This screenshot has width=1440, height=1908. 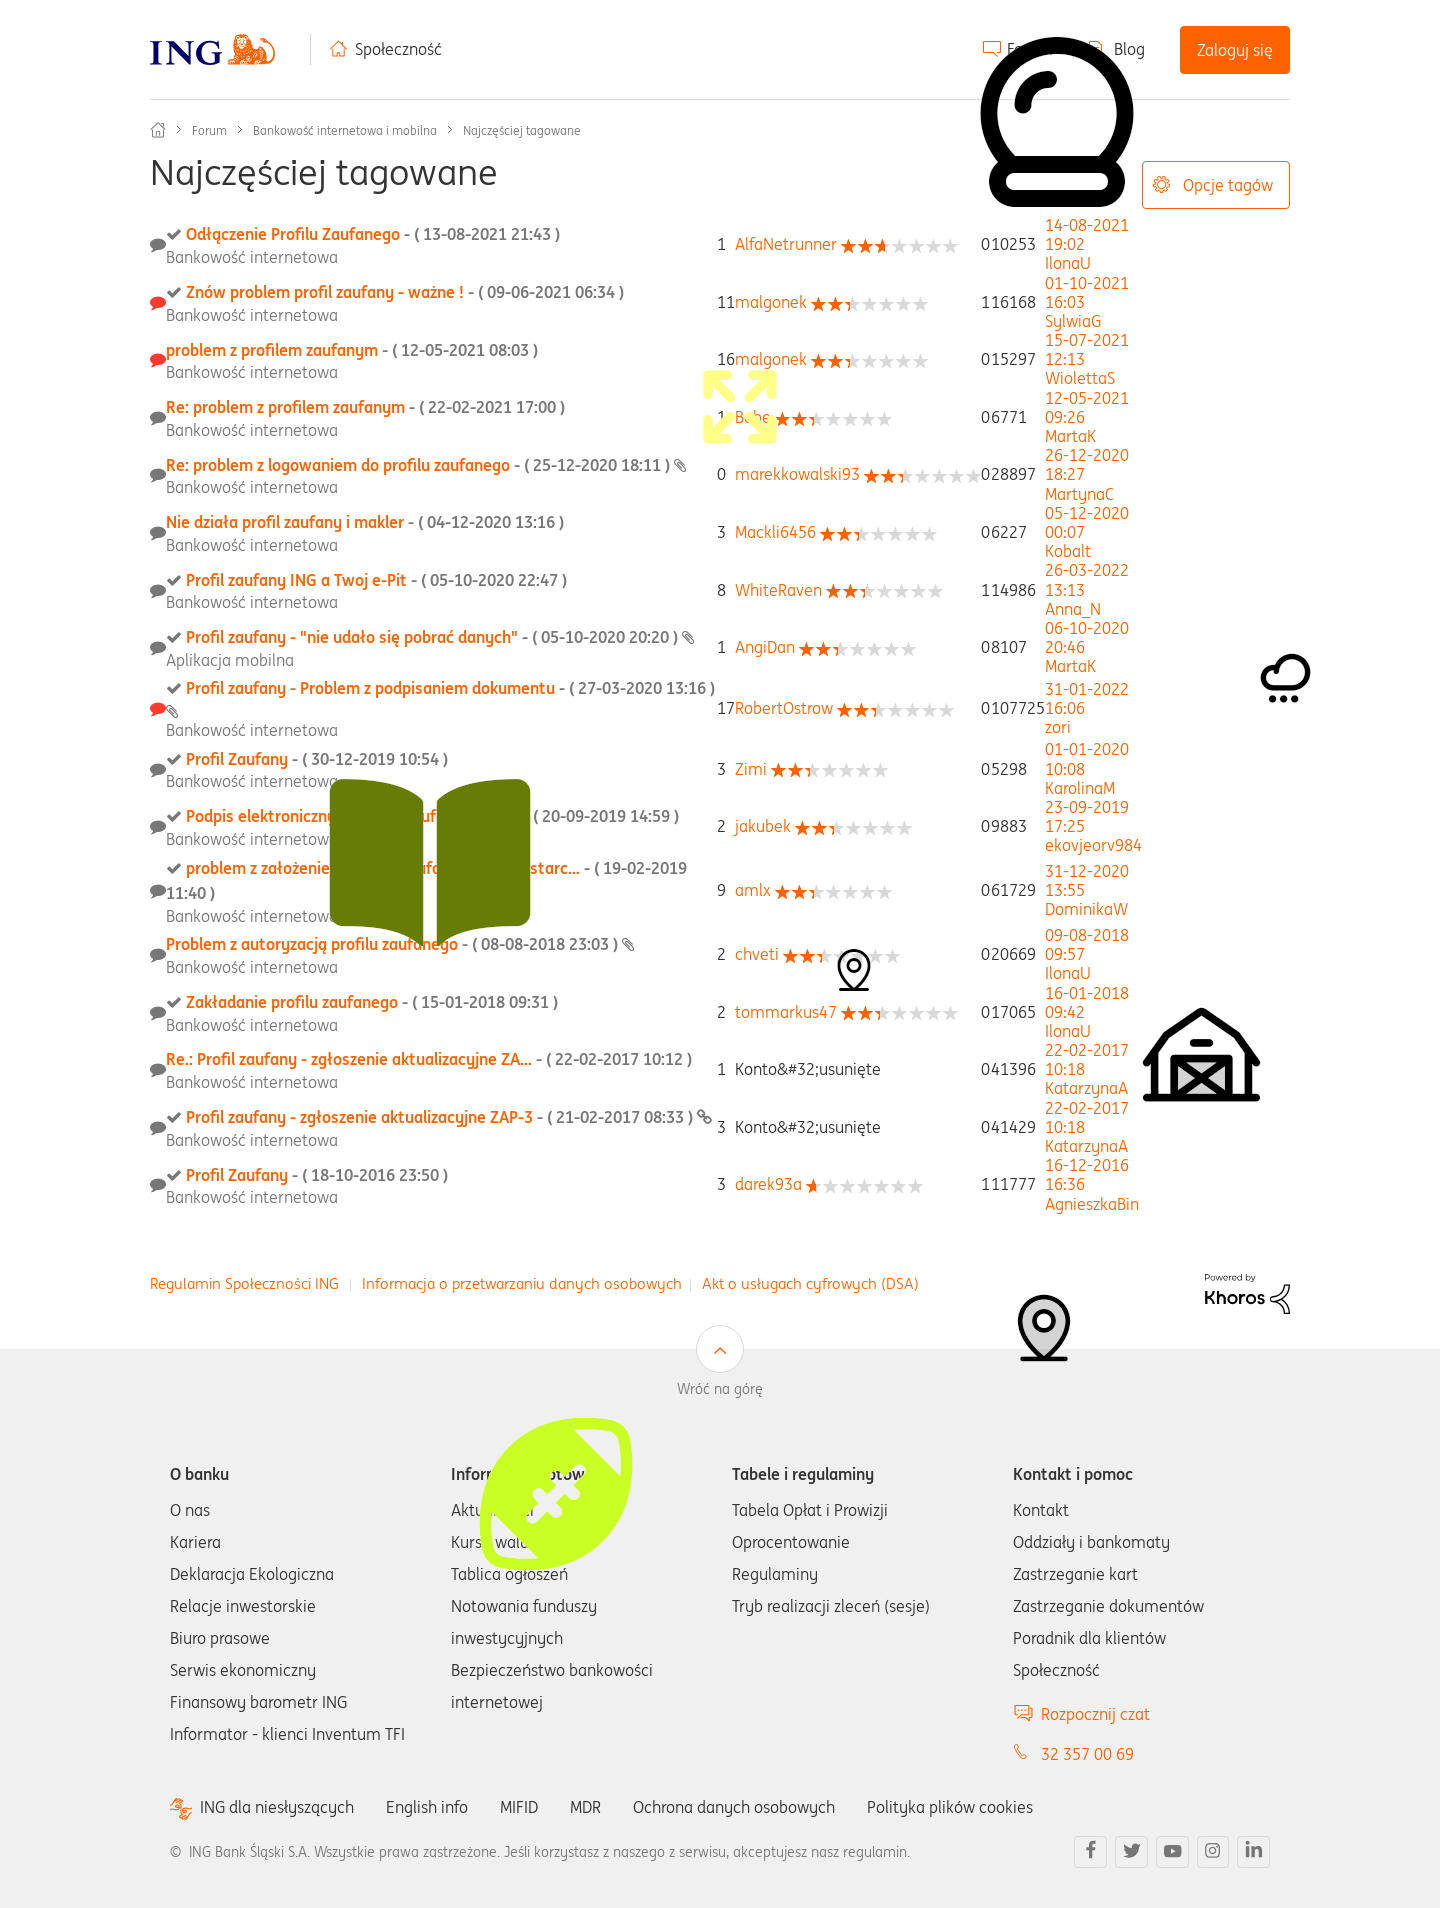 I want to click on view location on map, so click(x=854, y=970).